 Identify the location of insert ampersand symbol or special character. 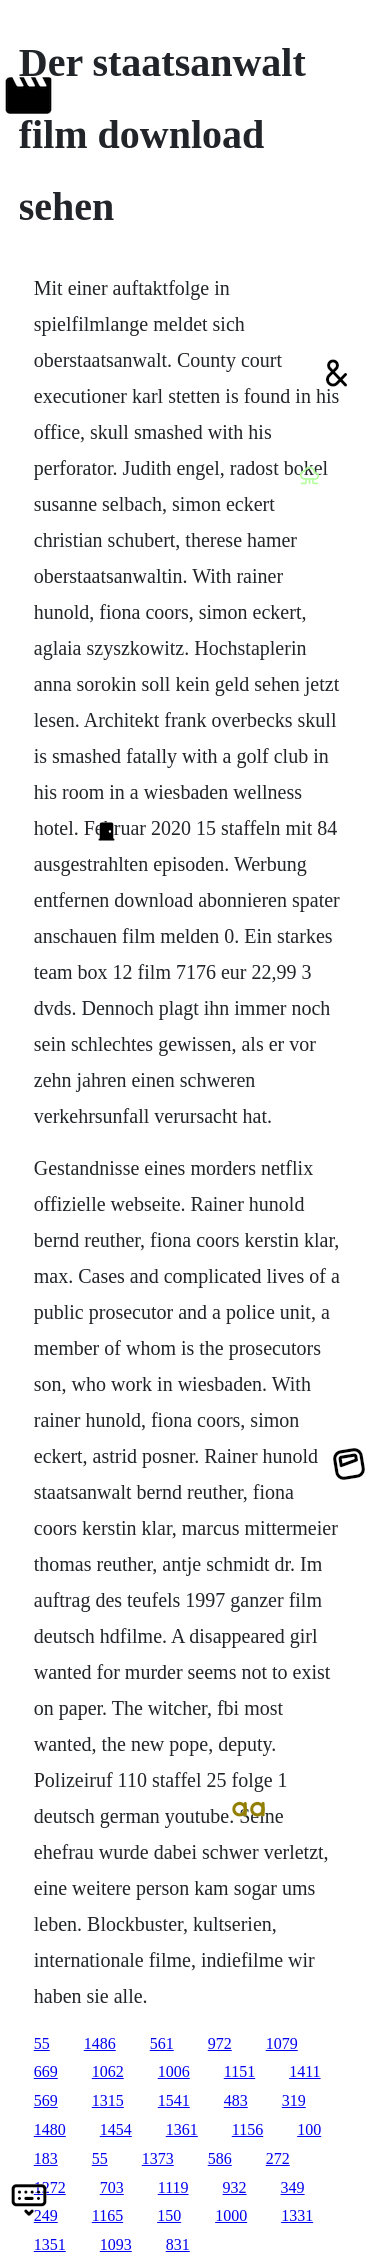
(335, 373).